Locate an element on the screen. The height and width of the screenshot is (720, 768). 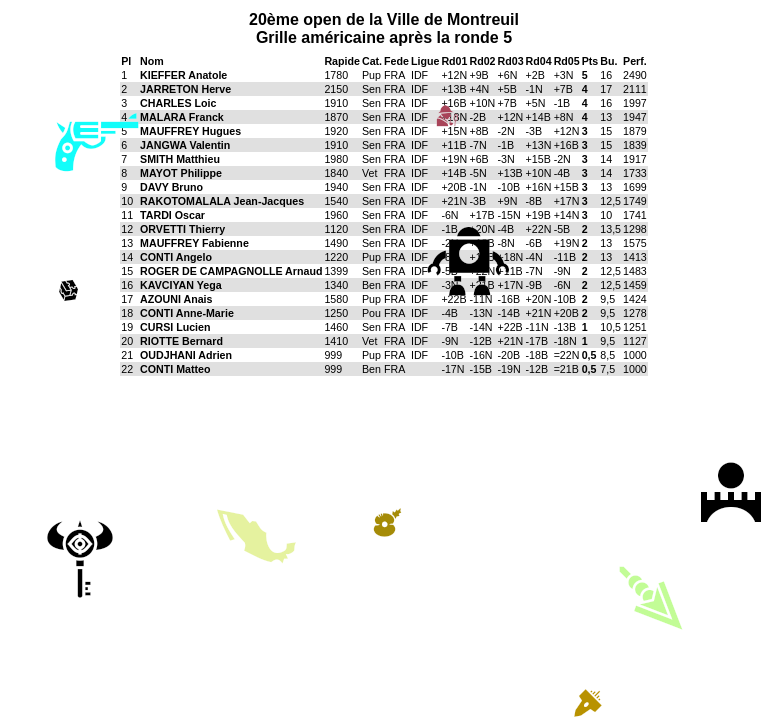
access weapons inventory in a game is located at coordinates (97, 136).